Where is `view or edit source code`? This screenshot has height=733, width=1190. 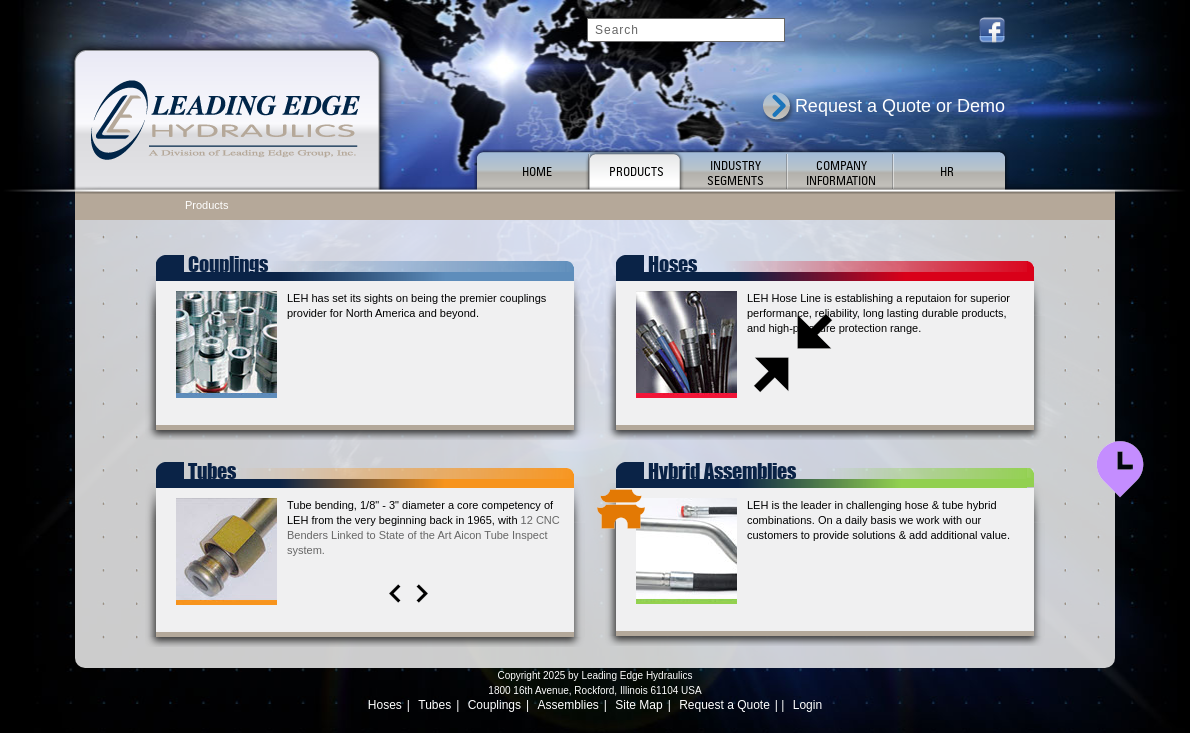 view or edit source code is located at coordinates (408, 593).